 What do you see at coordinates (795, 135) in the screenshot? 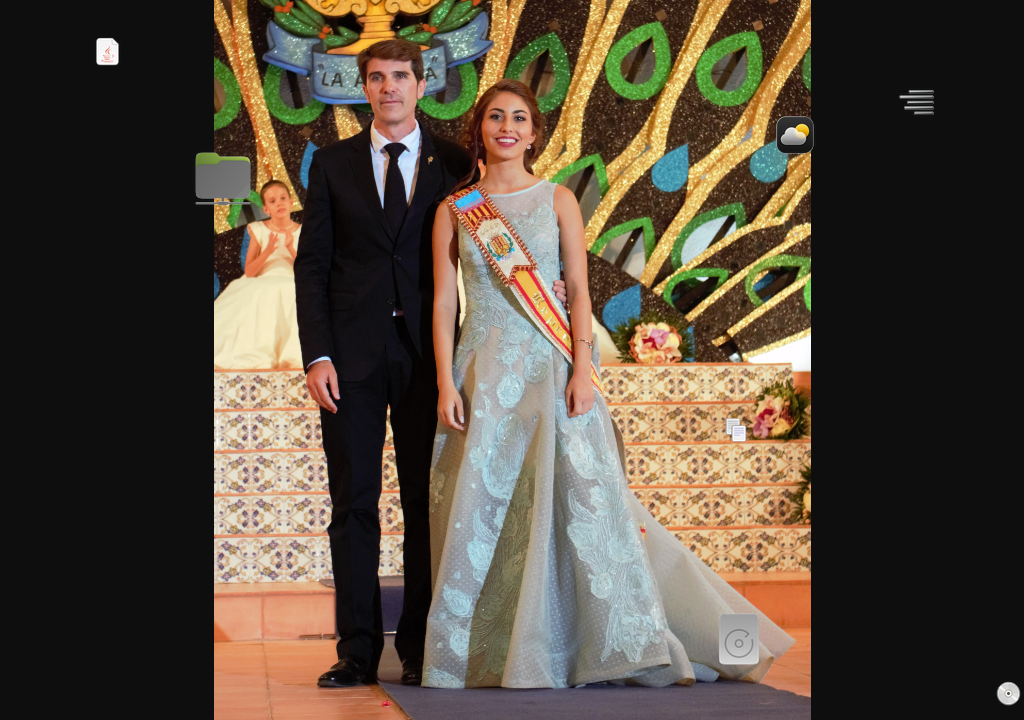
I see `open the weather app` at bounding box center [795, 135].